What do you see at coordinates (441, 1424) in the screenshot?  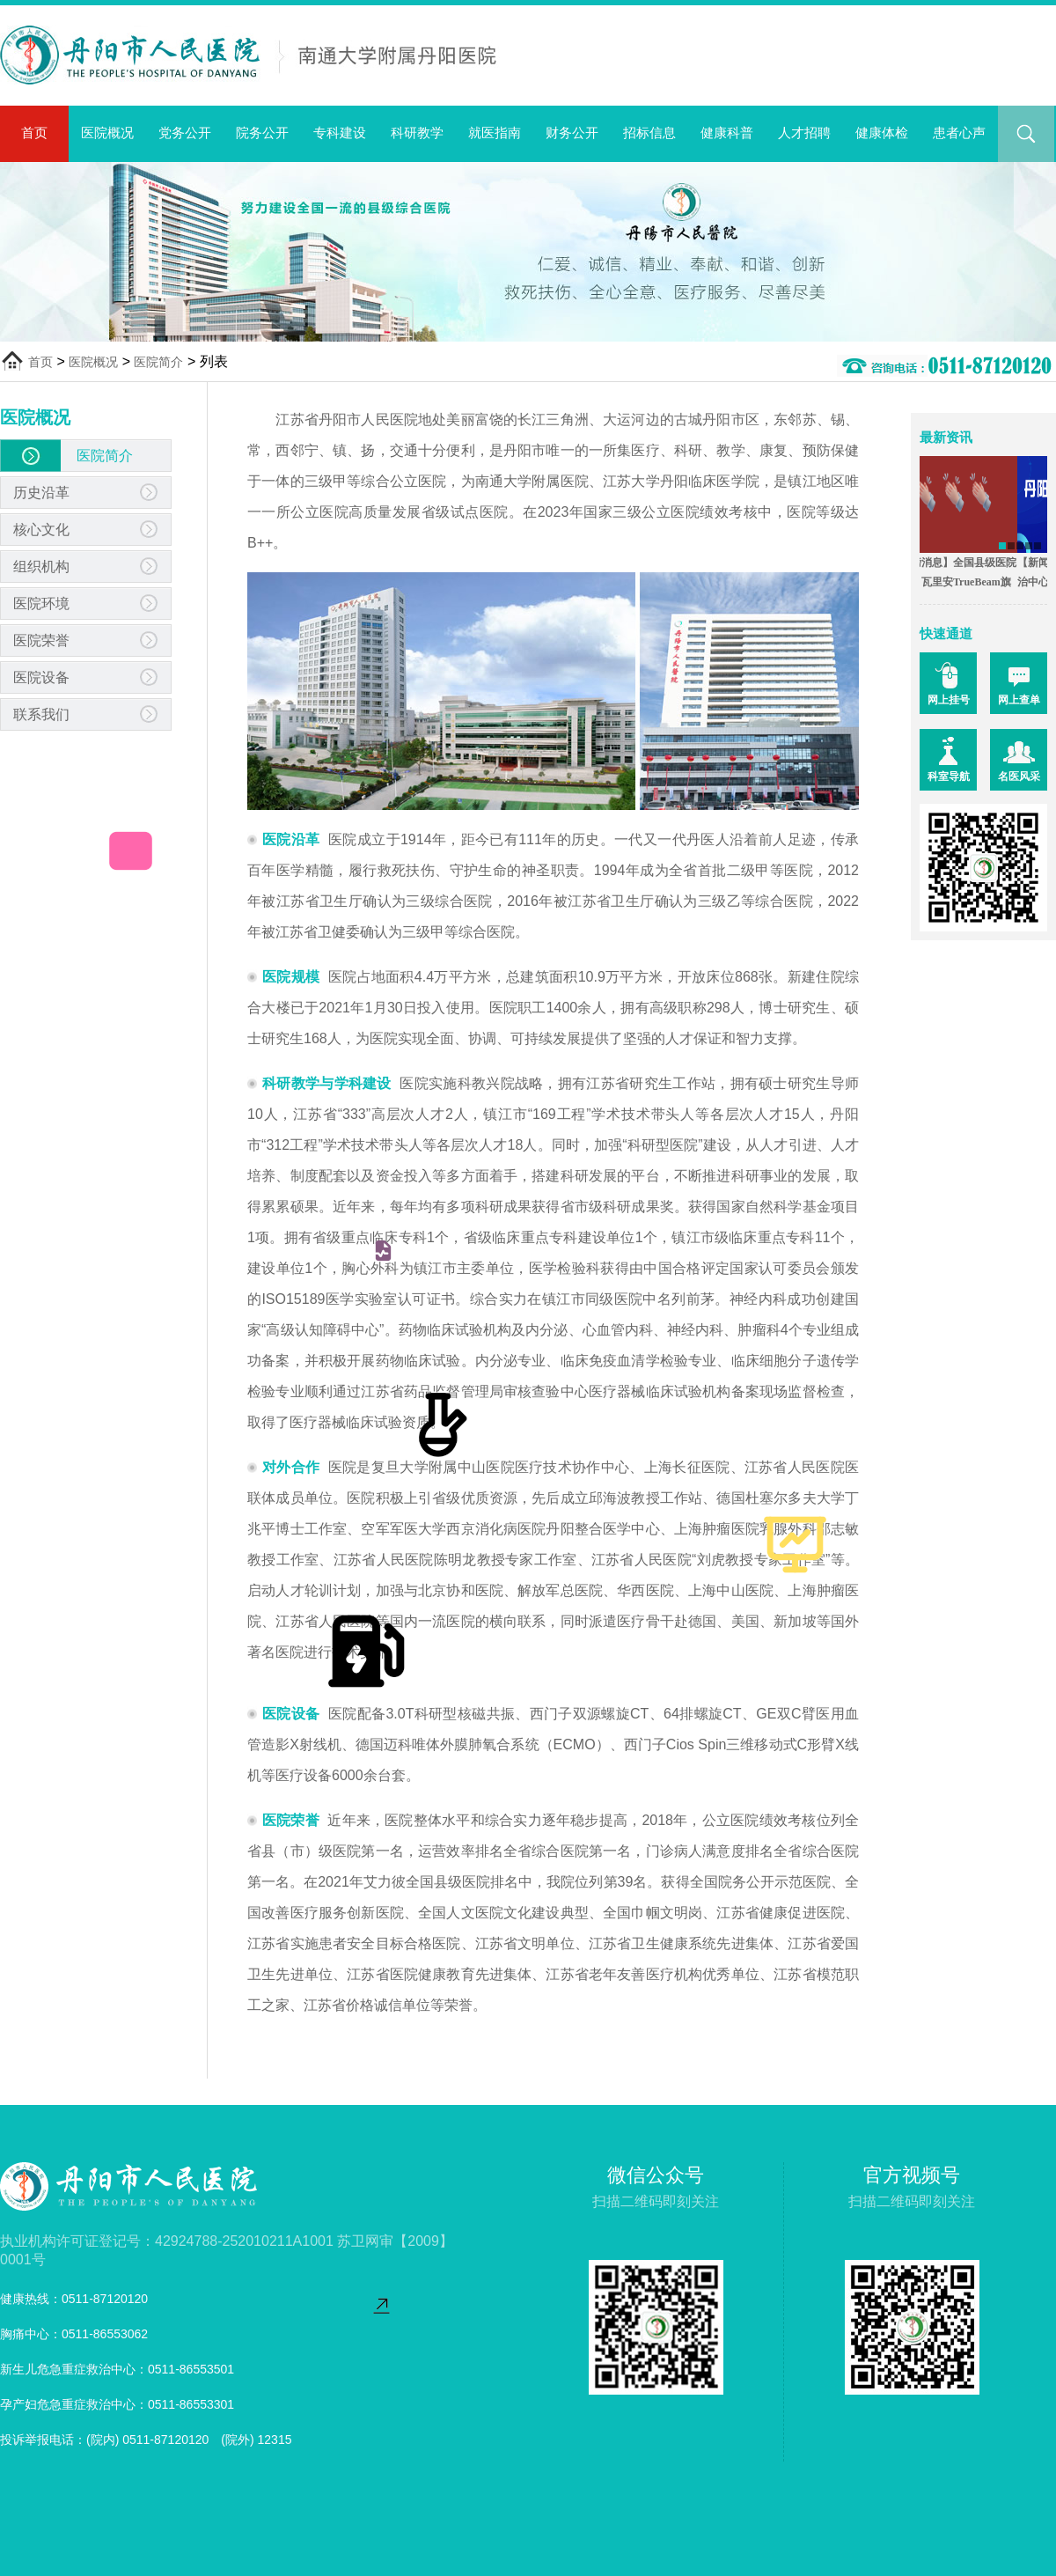 I see `access chemistry or laboratory tools` at bounding box center [441, 1424].